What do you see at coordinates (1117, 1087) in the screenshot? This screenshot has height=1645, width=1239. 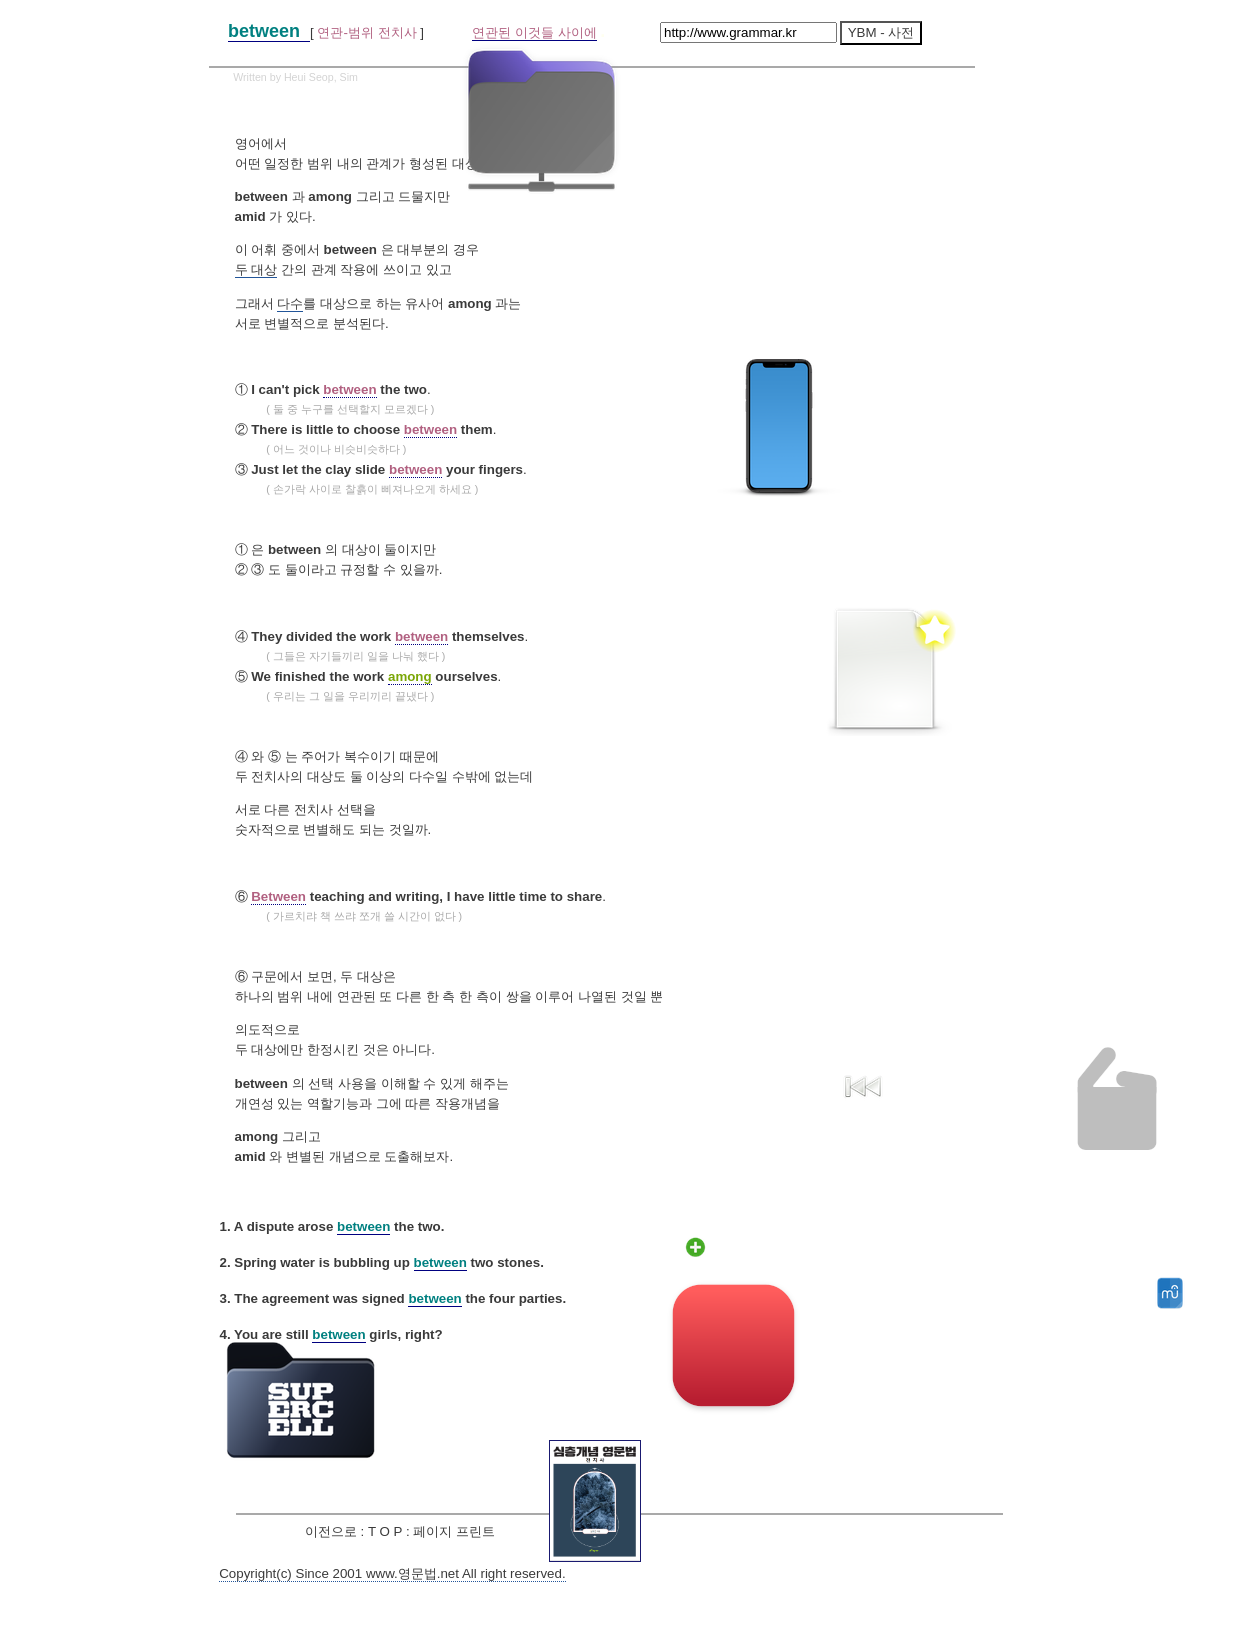 I see `indicates a compressed or archived file` at bounding box center [1117, 1087].